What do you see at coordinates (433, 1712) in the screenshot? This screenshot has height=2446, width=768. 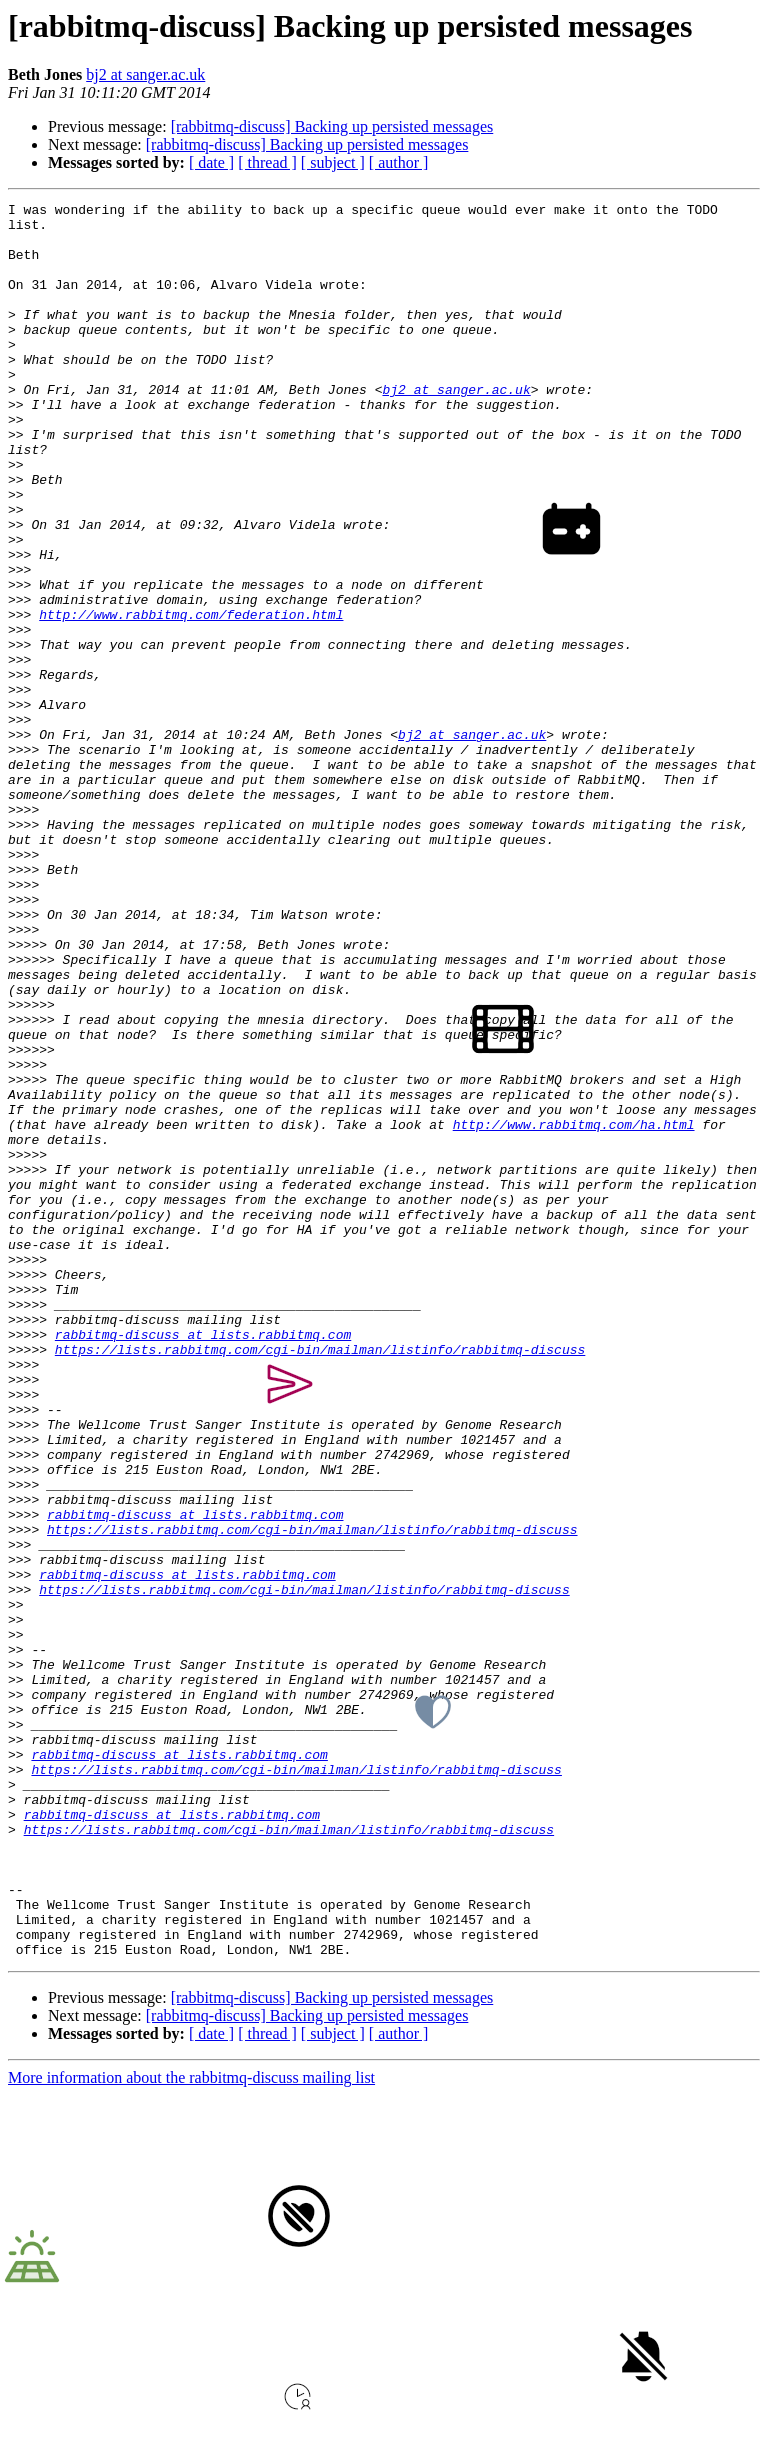 I see `indicates partial like or favorite status` at bounding box center [433, 1712].